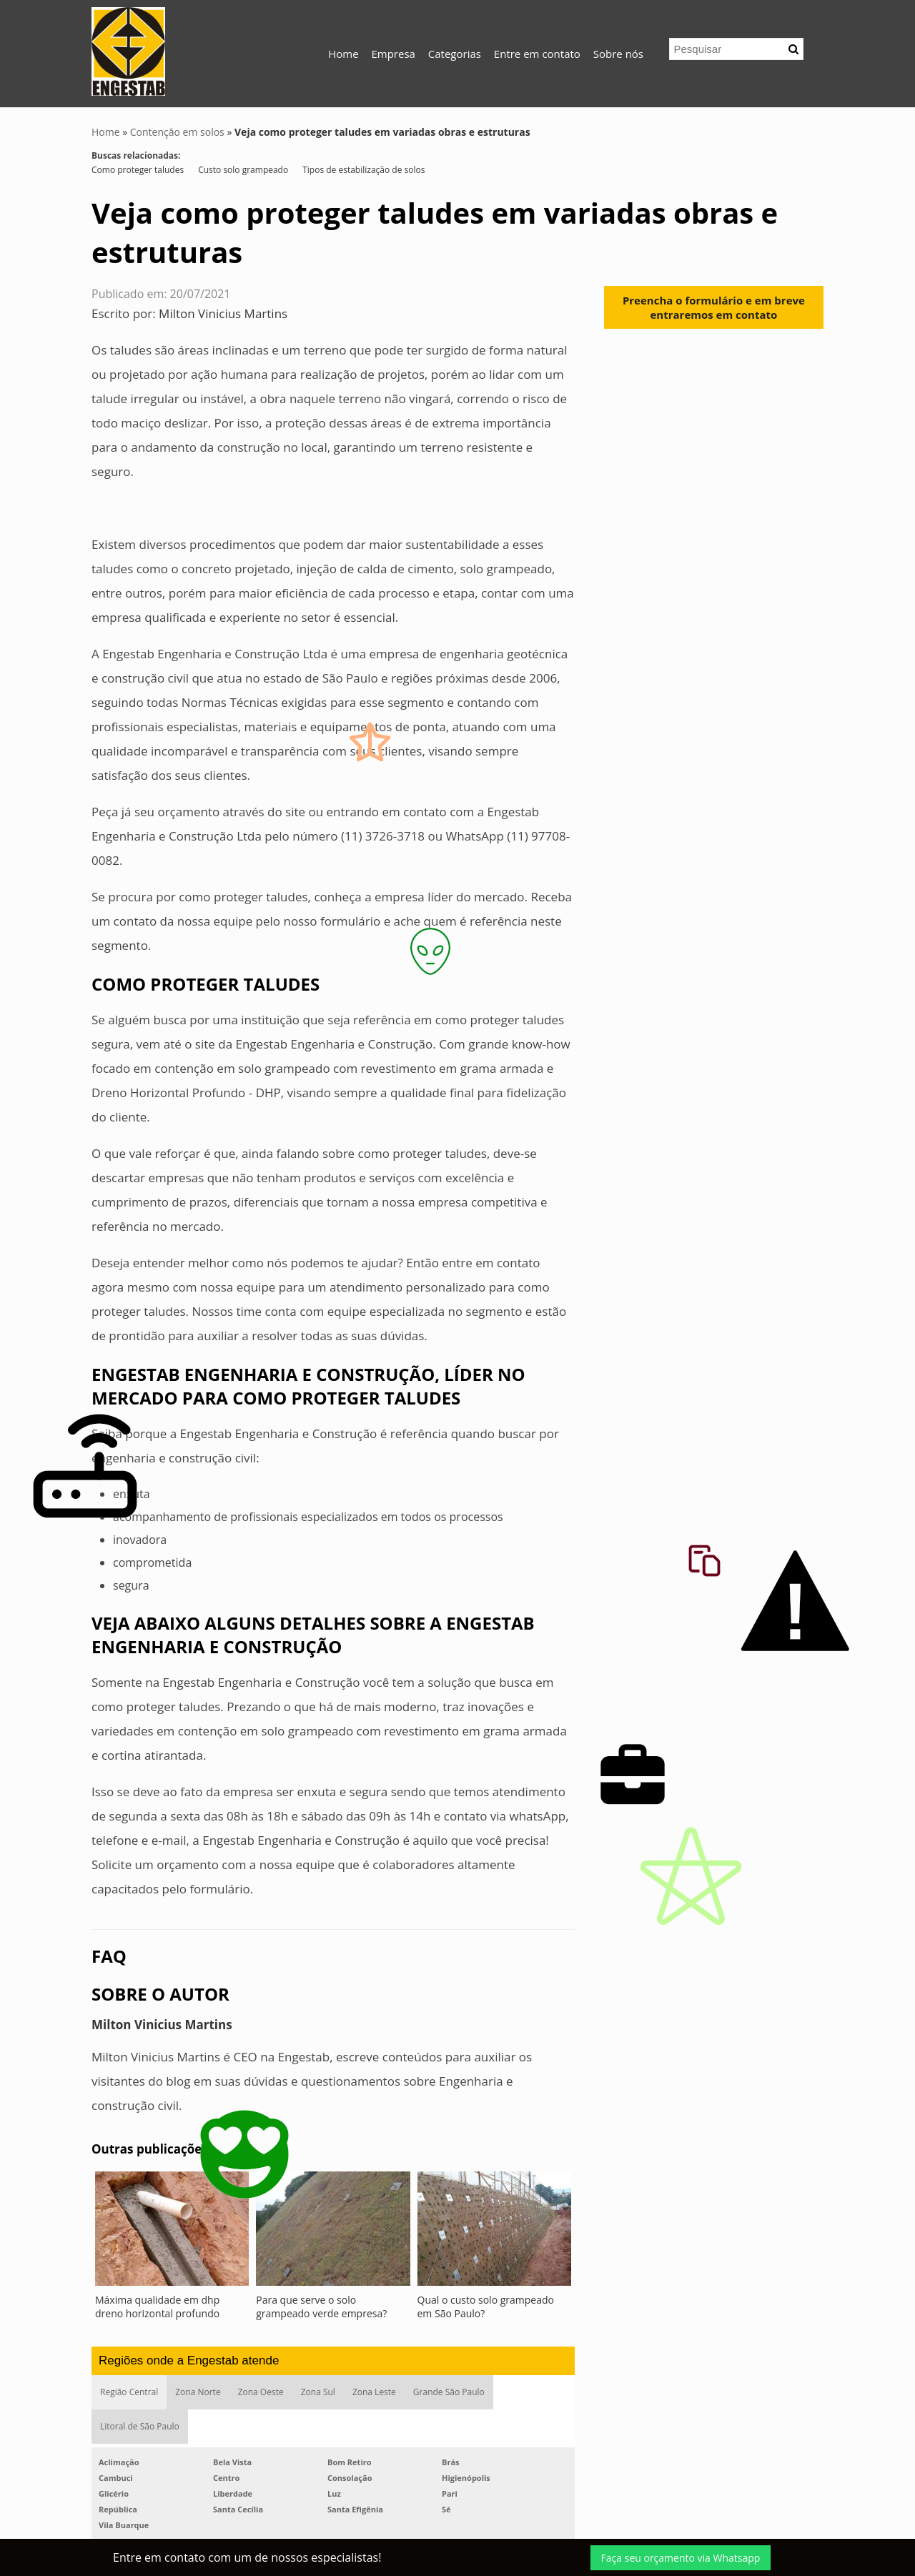 The image size is (915, 2576). Describe the element at coordinates (430, 951) in the screenshot. I see `indicates sci-fi or extraterrestrial content` at that location.